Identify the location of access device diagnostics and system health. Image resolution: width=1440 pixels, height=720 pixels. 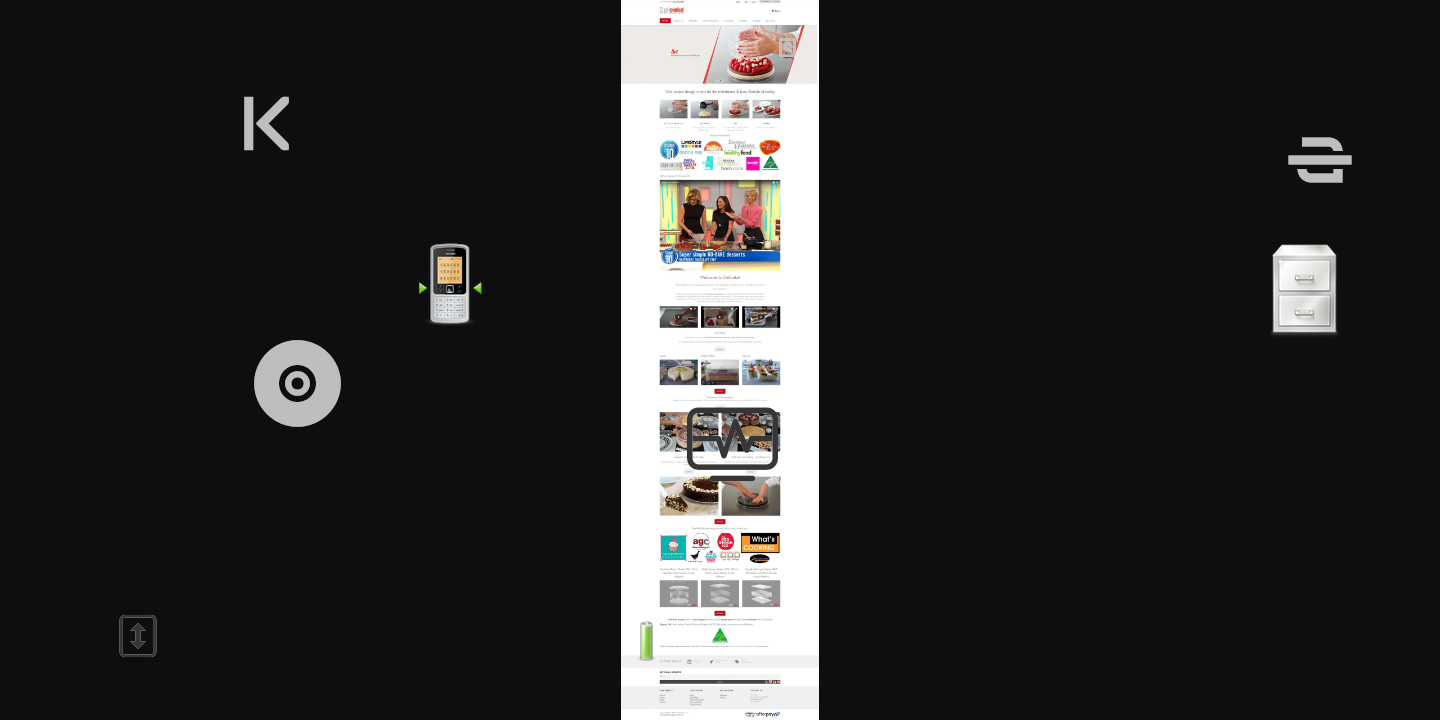
(732, 441).